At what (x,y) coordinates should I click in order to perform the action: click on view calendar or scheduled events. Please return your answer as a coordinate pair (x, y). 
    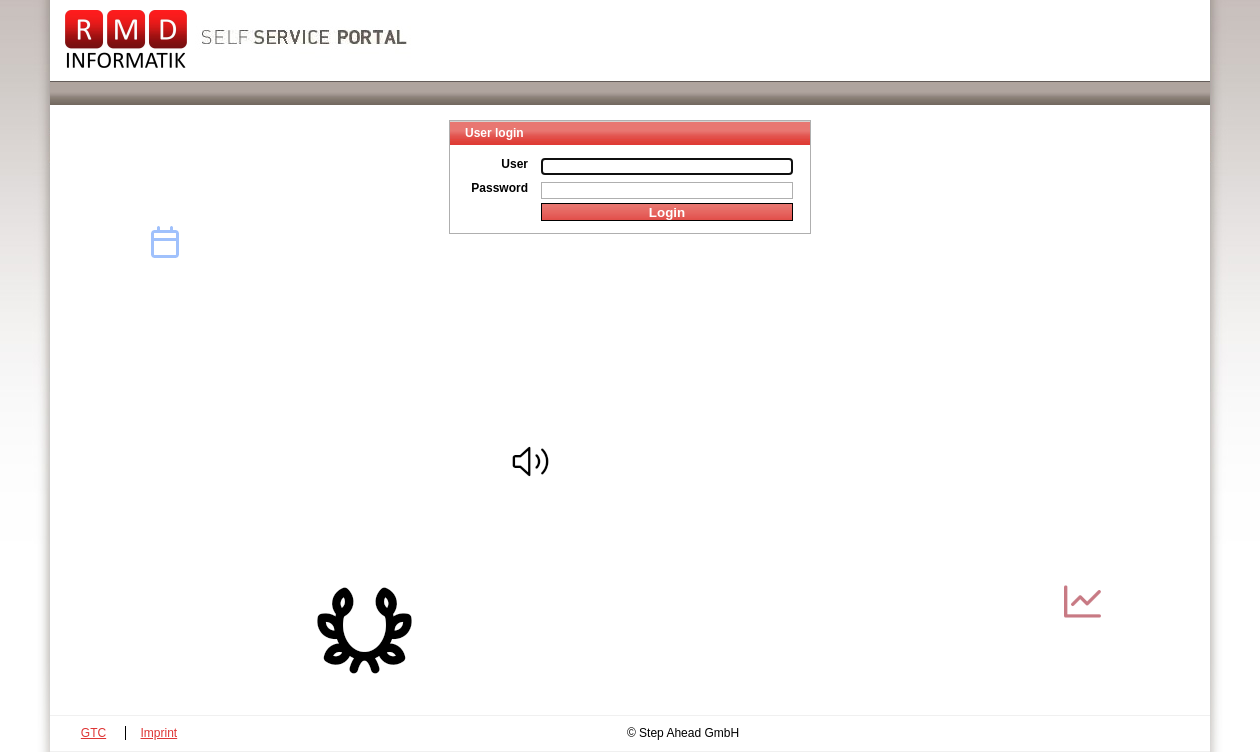
    Looking at the image, I should click on (165, 242).